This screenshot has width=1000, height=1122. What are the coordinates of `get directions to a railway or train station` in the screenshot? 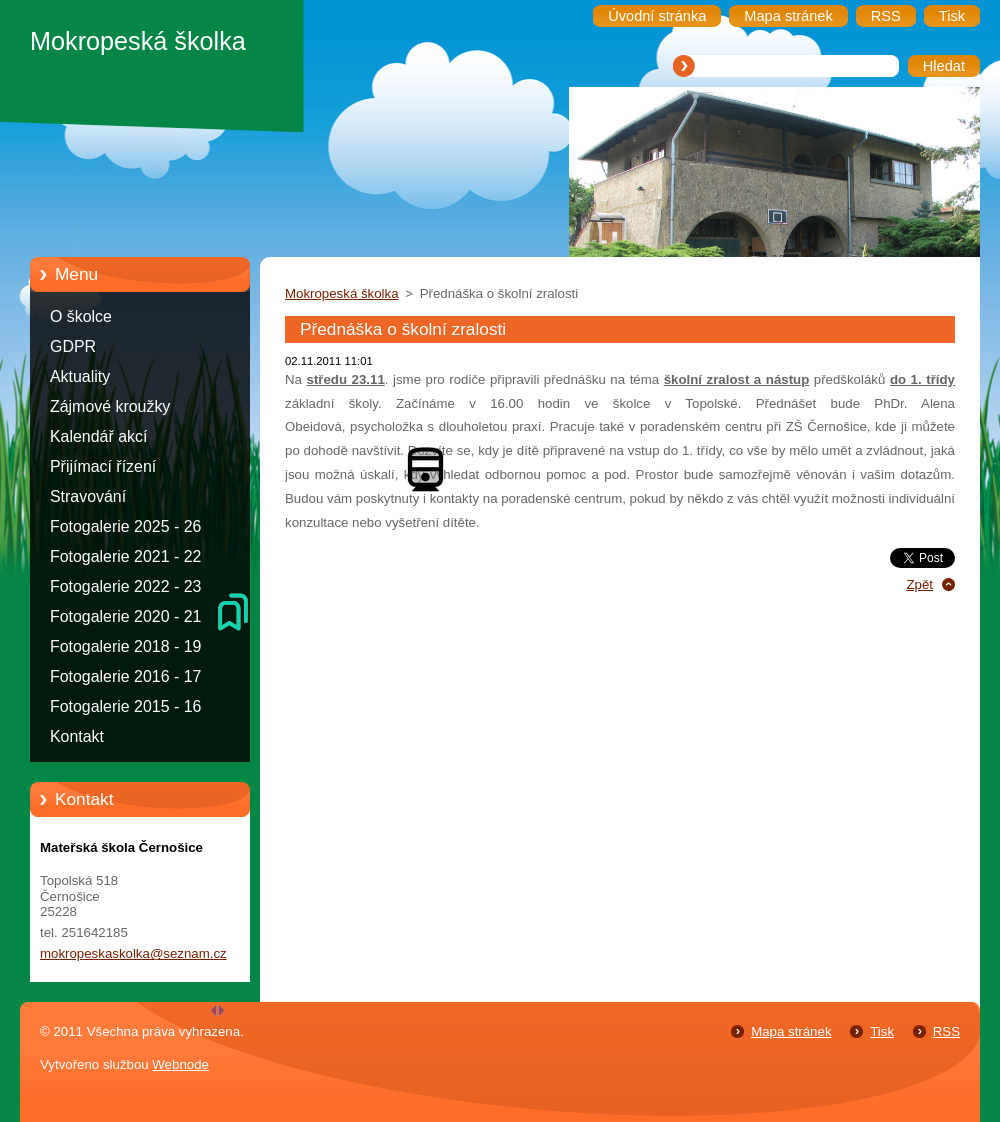 It's located at (425, 471).